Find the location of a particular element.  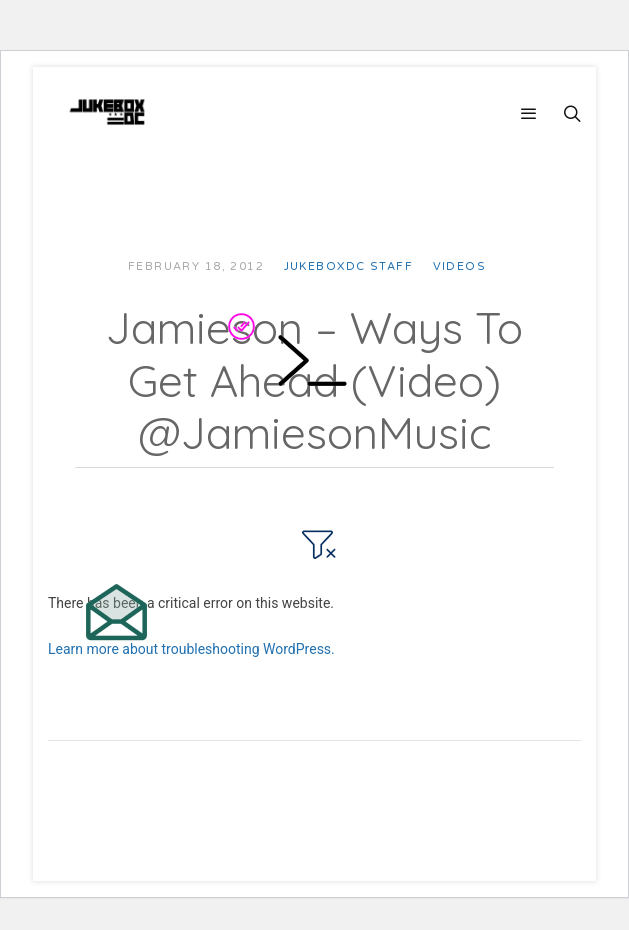

open the command line terminal is located at coordinates (312, 360).